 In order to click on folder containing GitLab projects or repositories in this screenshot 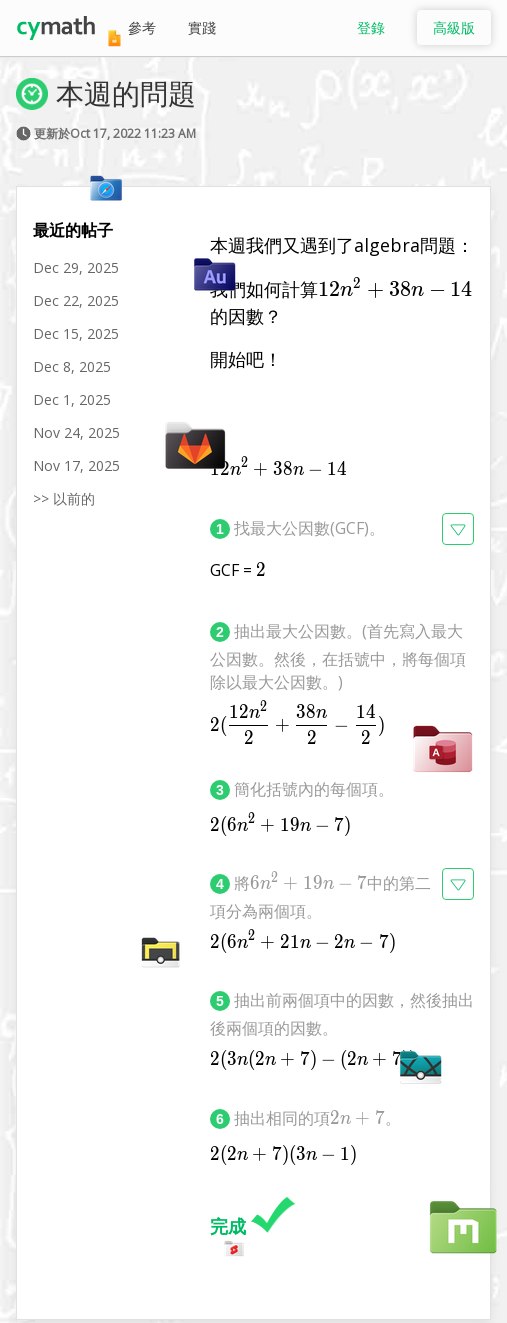, I will do `click(195, 447)`.